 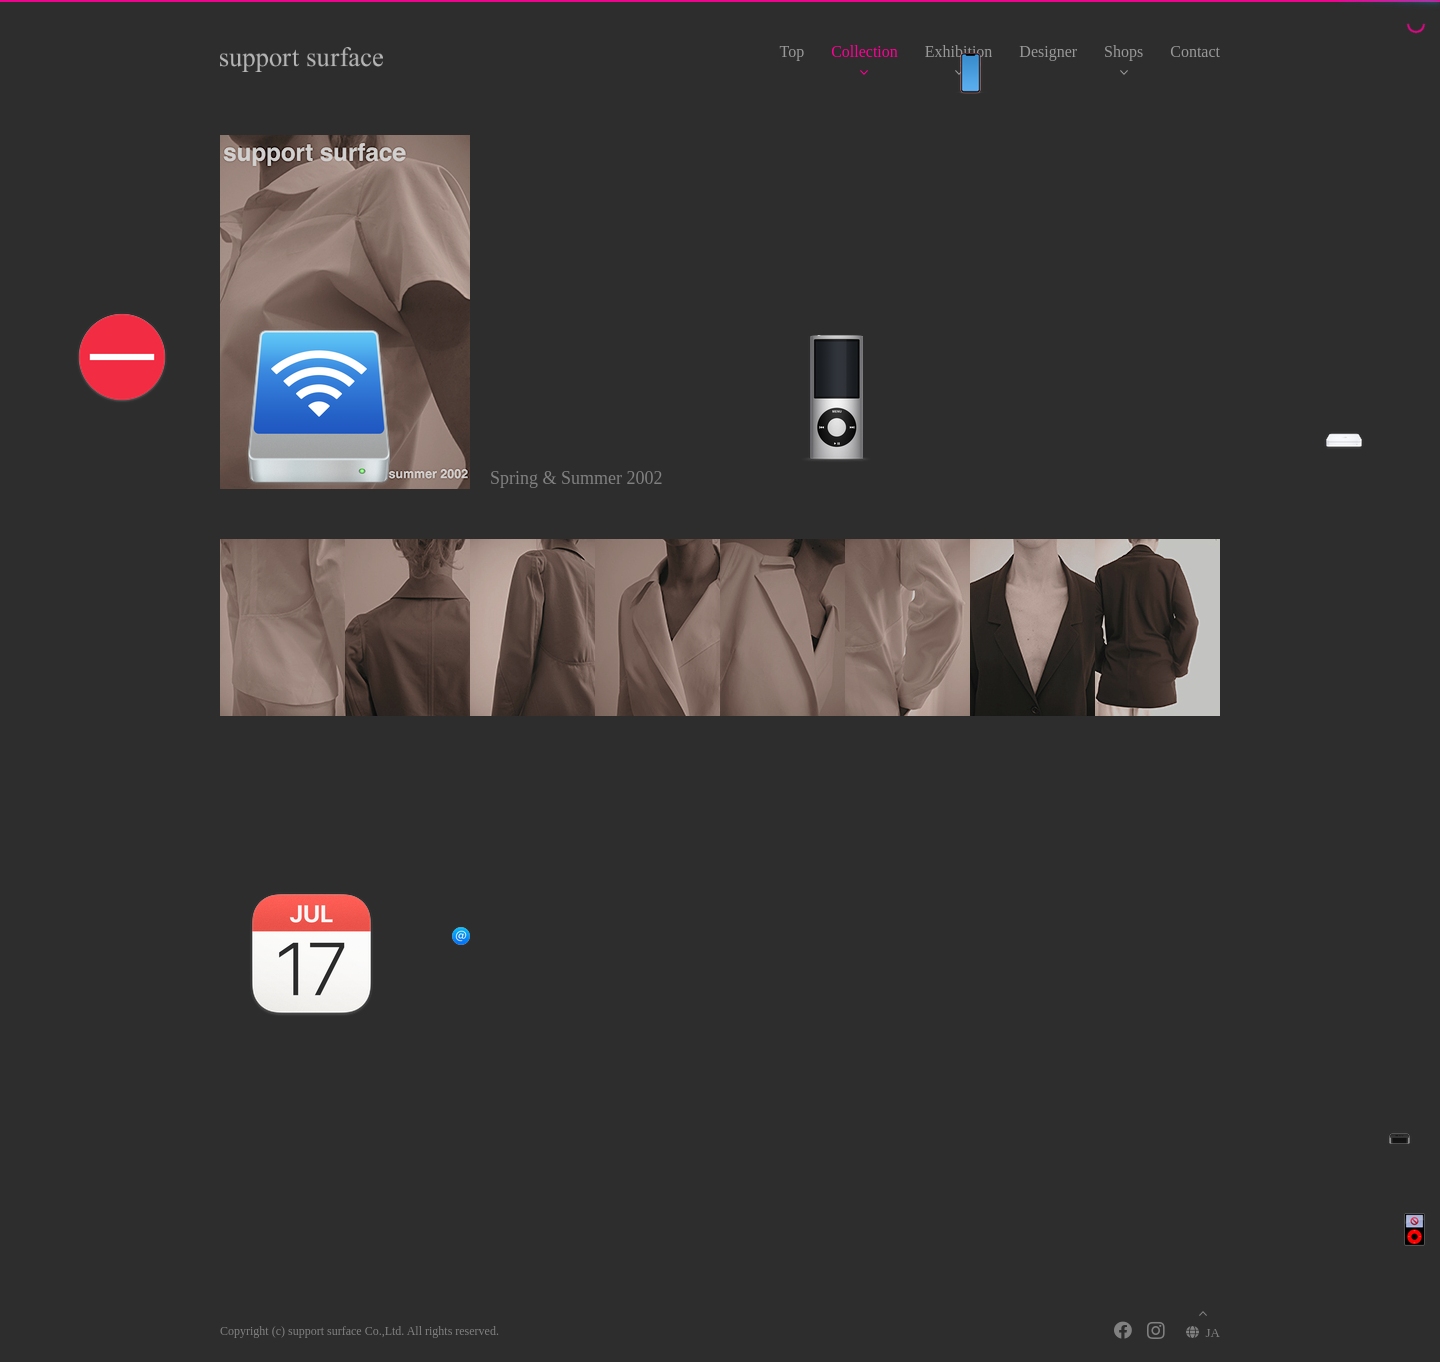 What do you see at coordinates (122, 357) in the screenshot?
I see `indicates an error or critical issue has occurred` at bounding box center [122, 357].